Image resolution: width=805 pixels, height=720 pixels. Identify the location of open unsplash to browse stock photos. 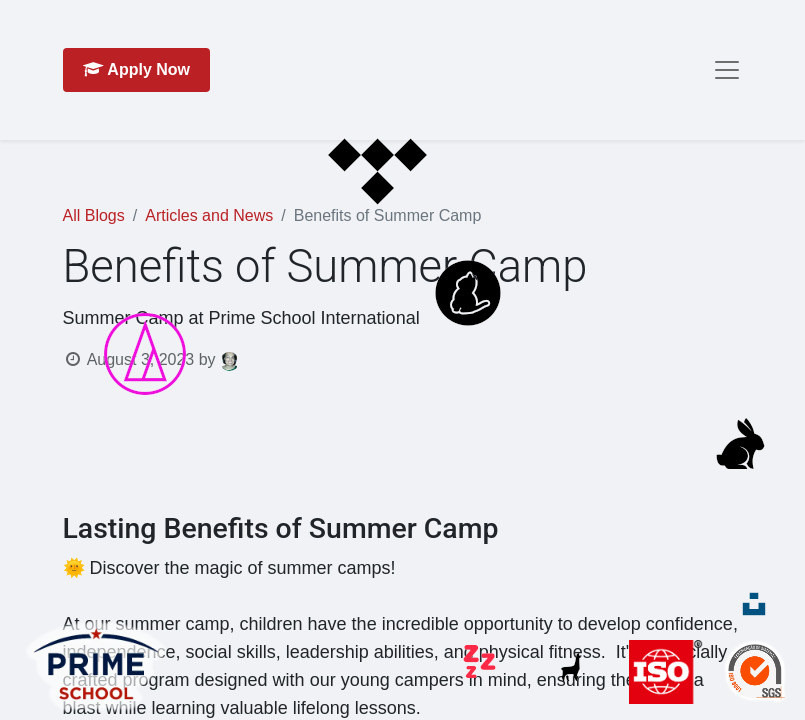
(754, 604).